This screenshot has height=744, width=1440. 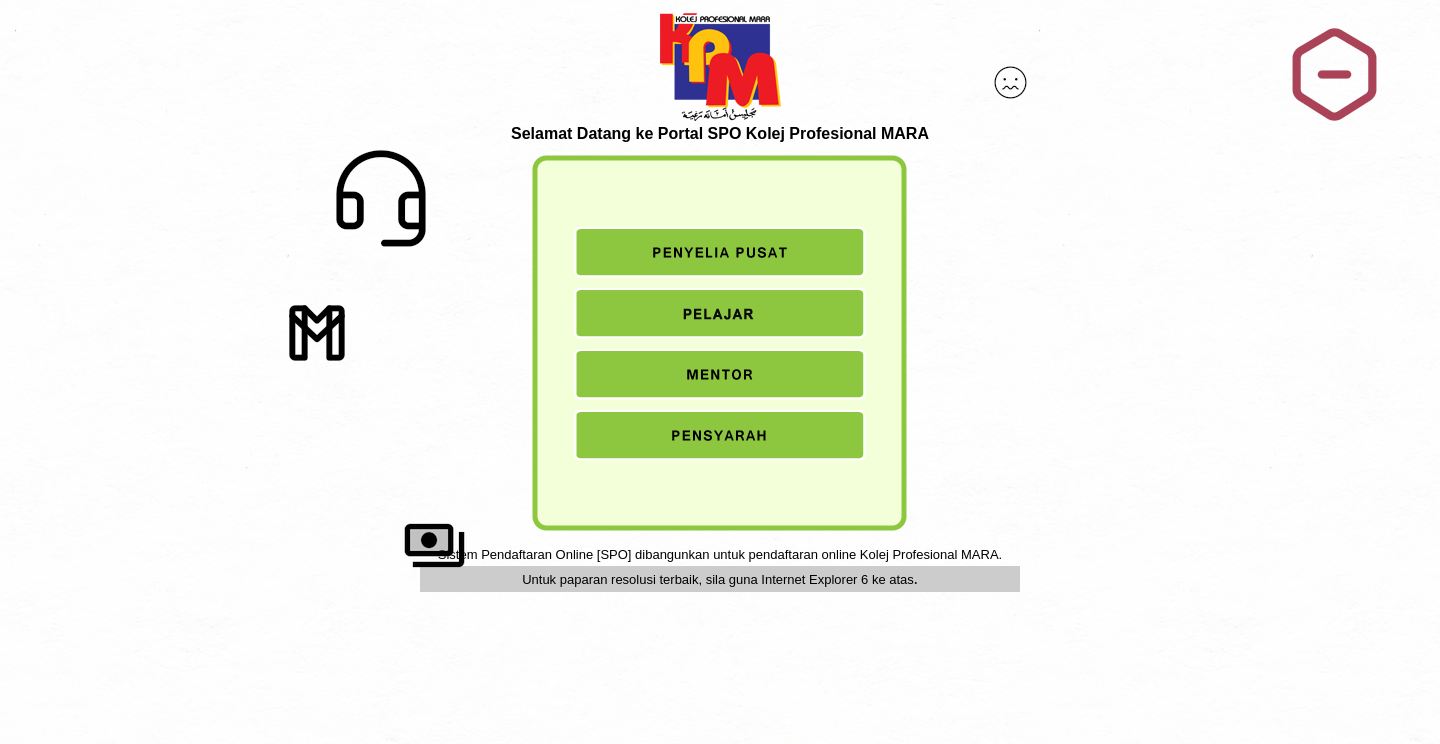 I want to click on access payment methods, so click(x=434, y=545).